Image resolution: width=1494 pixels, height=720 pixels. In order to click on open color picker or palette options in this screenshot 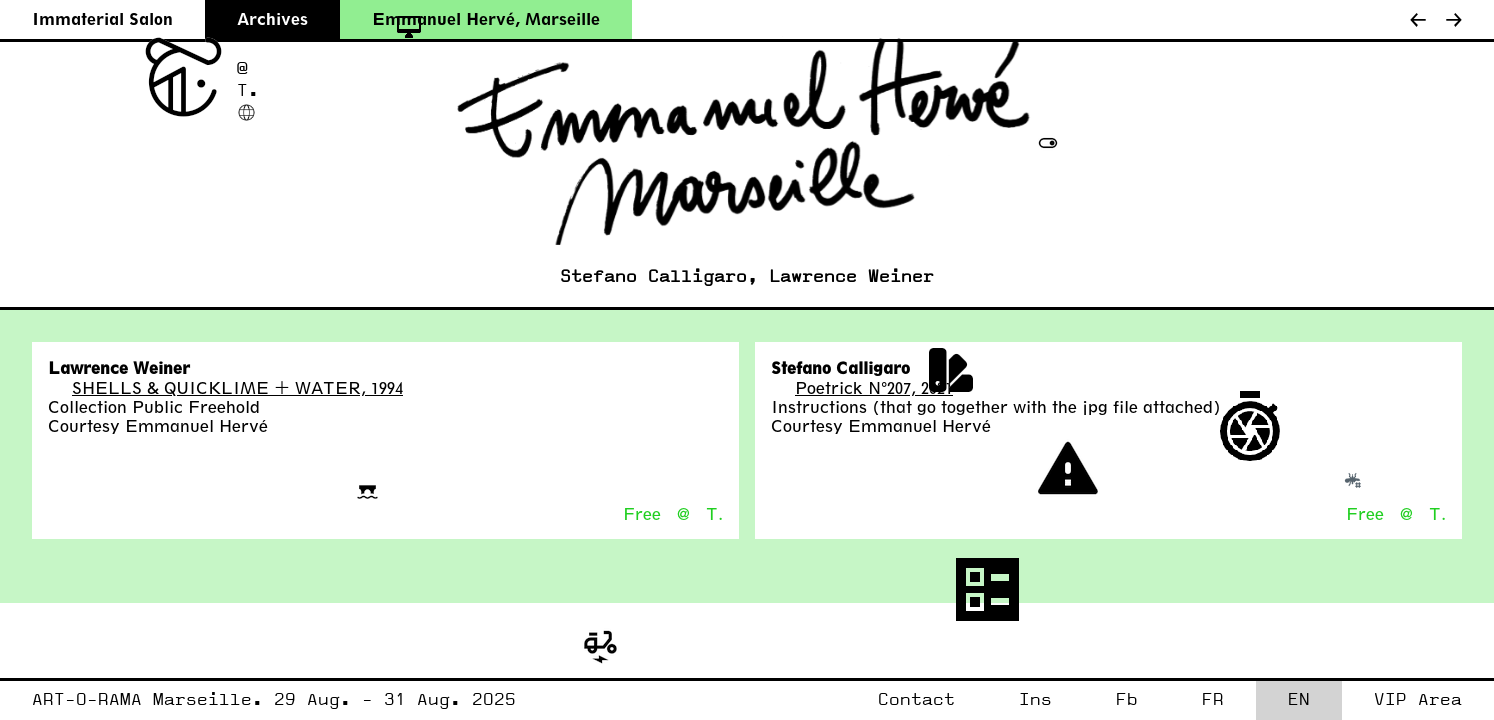, I will do `click(951, 370)`.